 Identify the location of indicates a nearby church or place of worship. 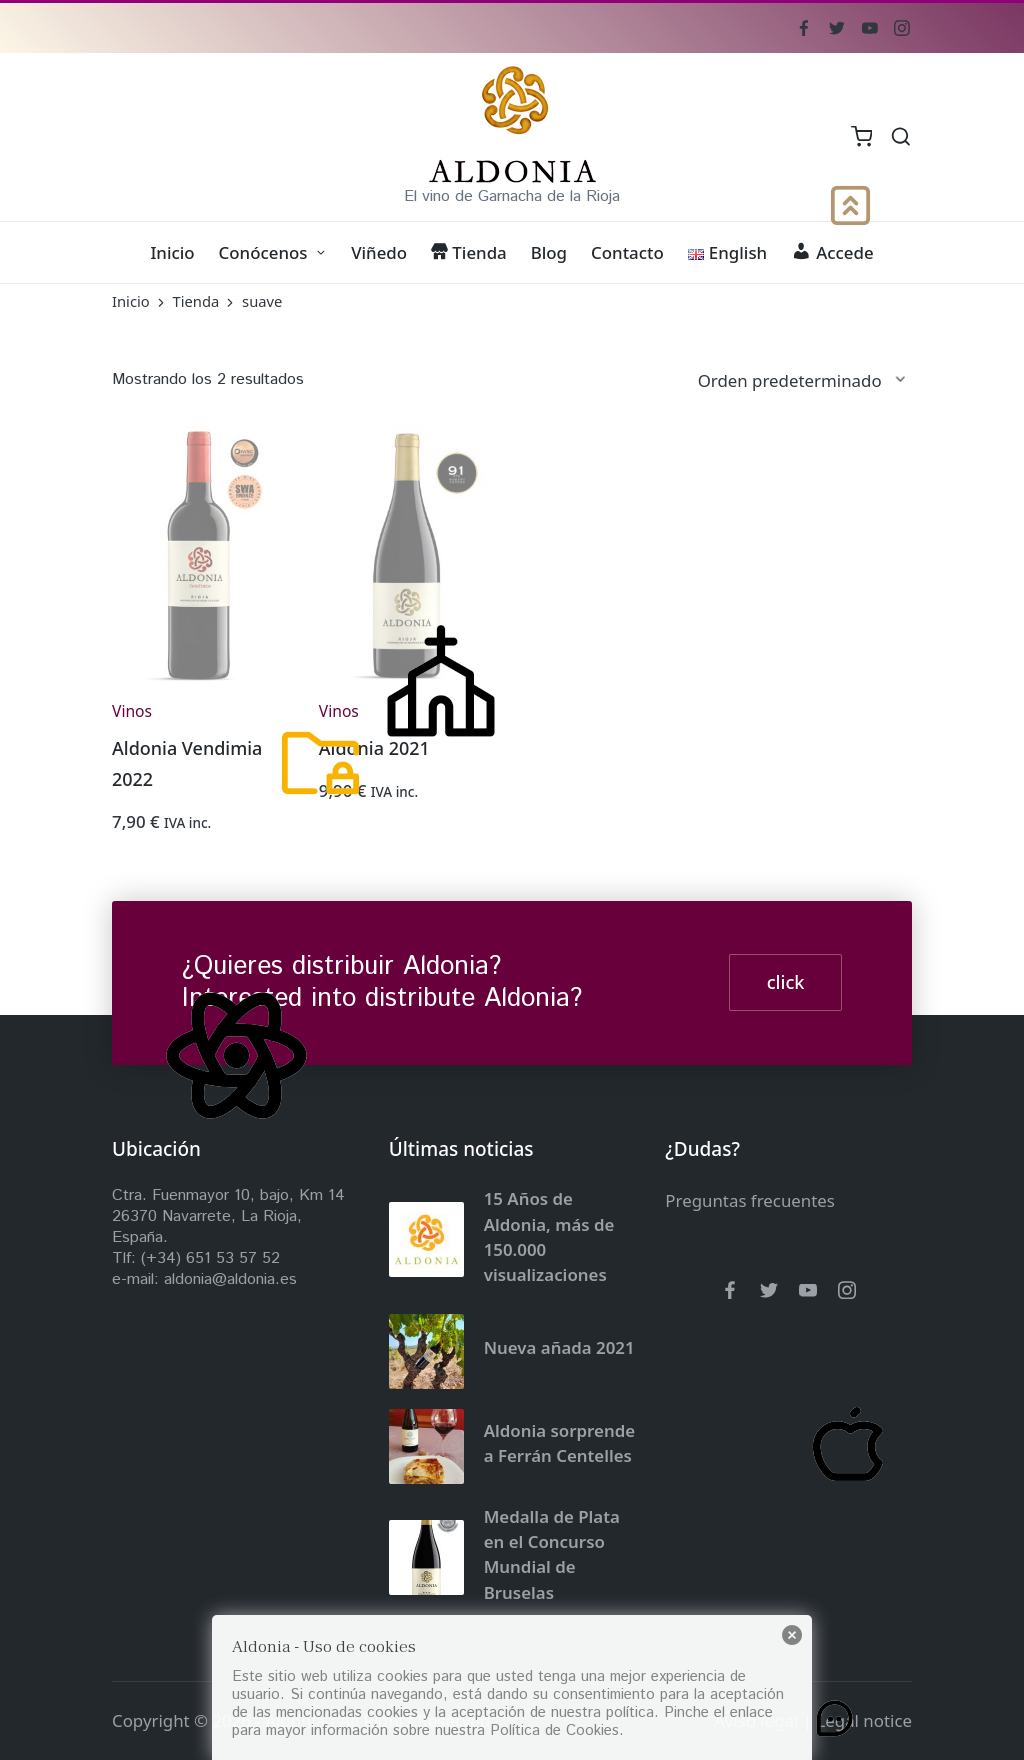
(441, 687).